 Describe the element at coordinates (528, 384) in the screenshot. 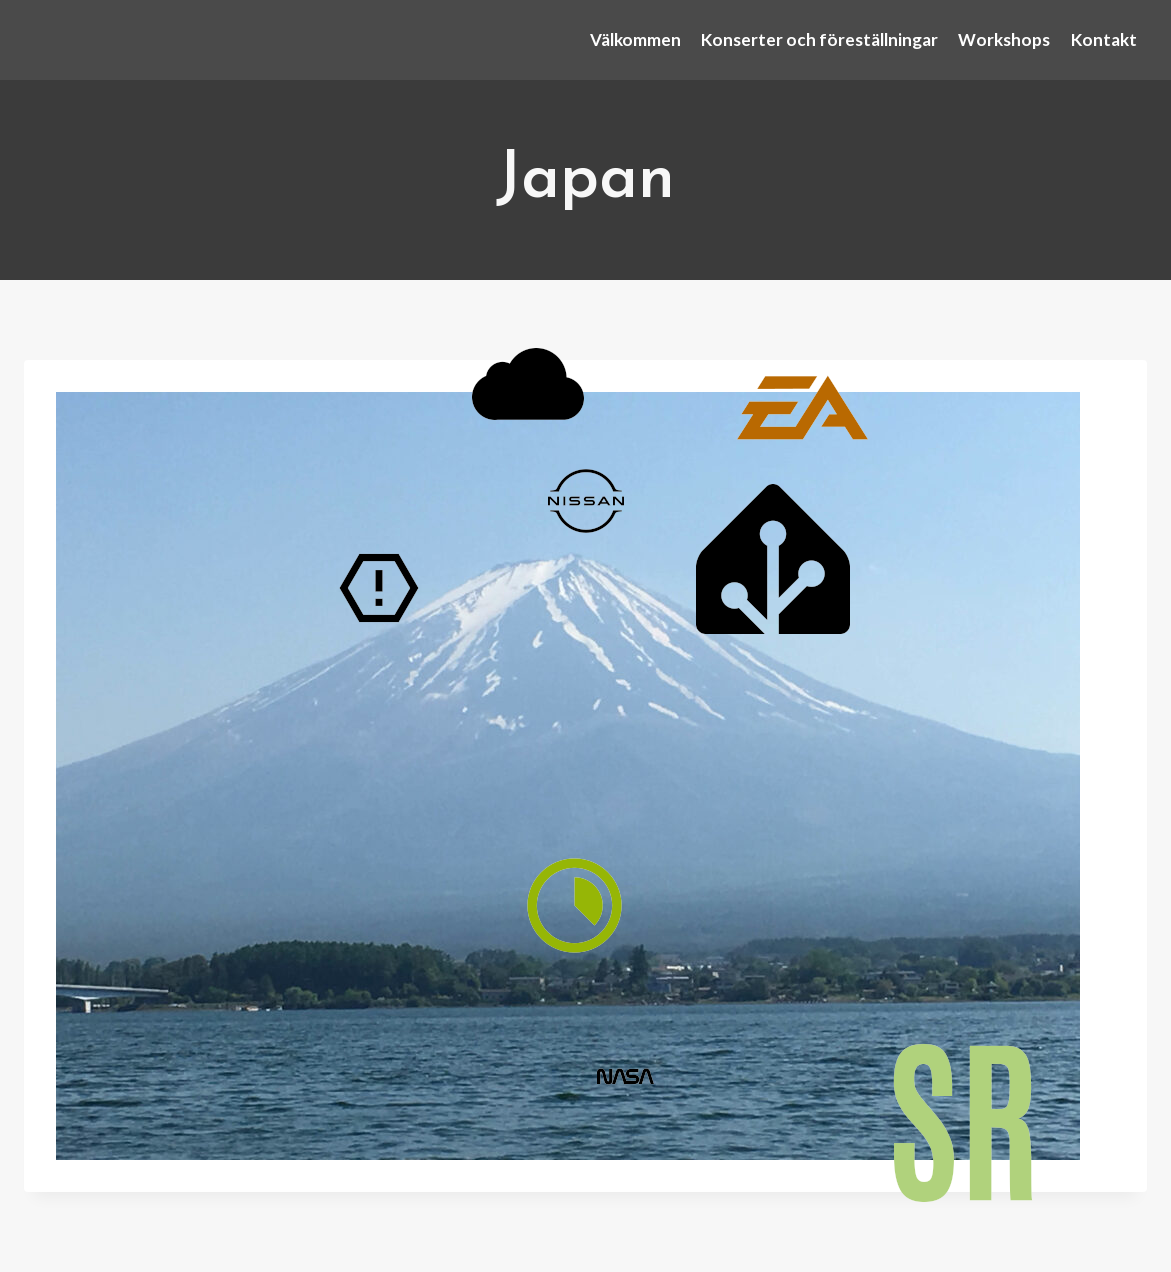

I see `access iCloud storage and settings` at that location.